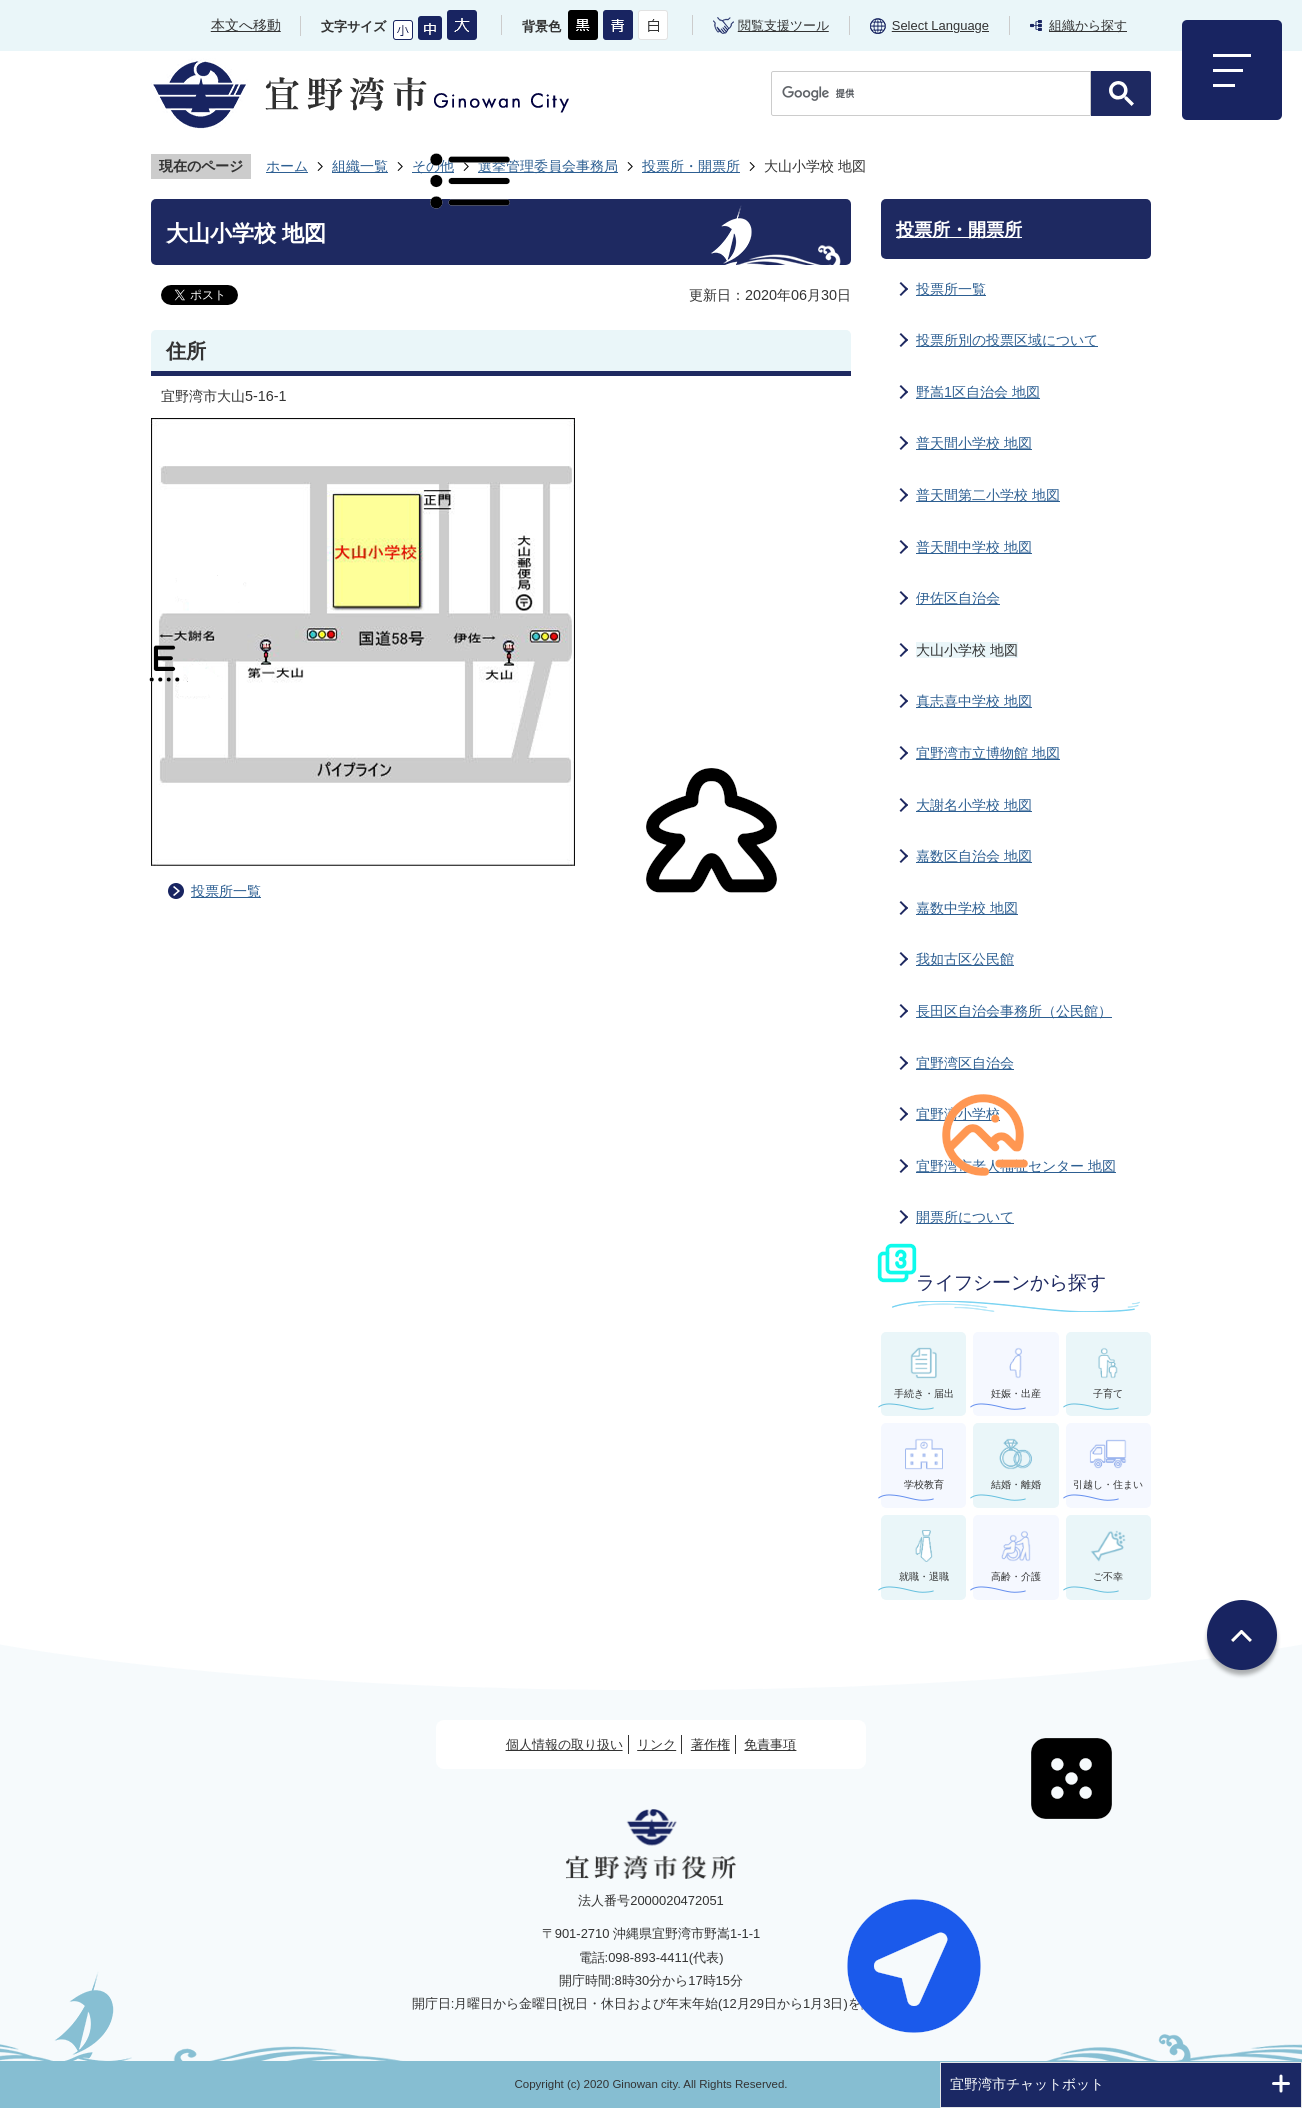 Image resolution: width=1302 pixels, height=2108 pixels. What do you see at coordinates (470, 181) in the screenshot?
I see `view list of items` at bounding box center [470, 181].